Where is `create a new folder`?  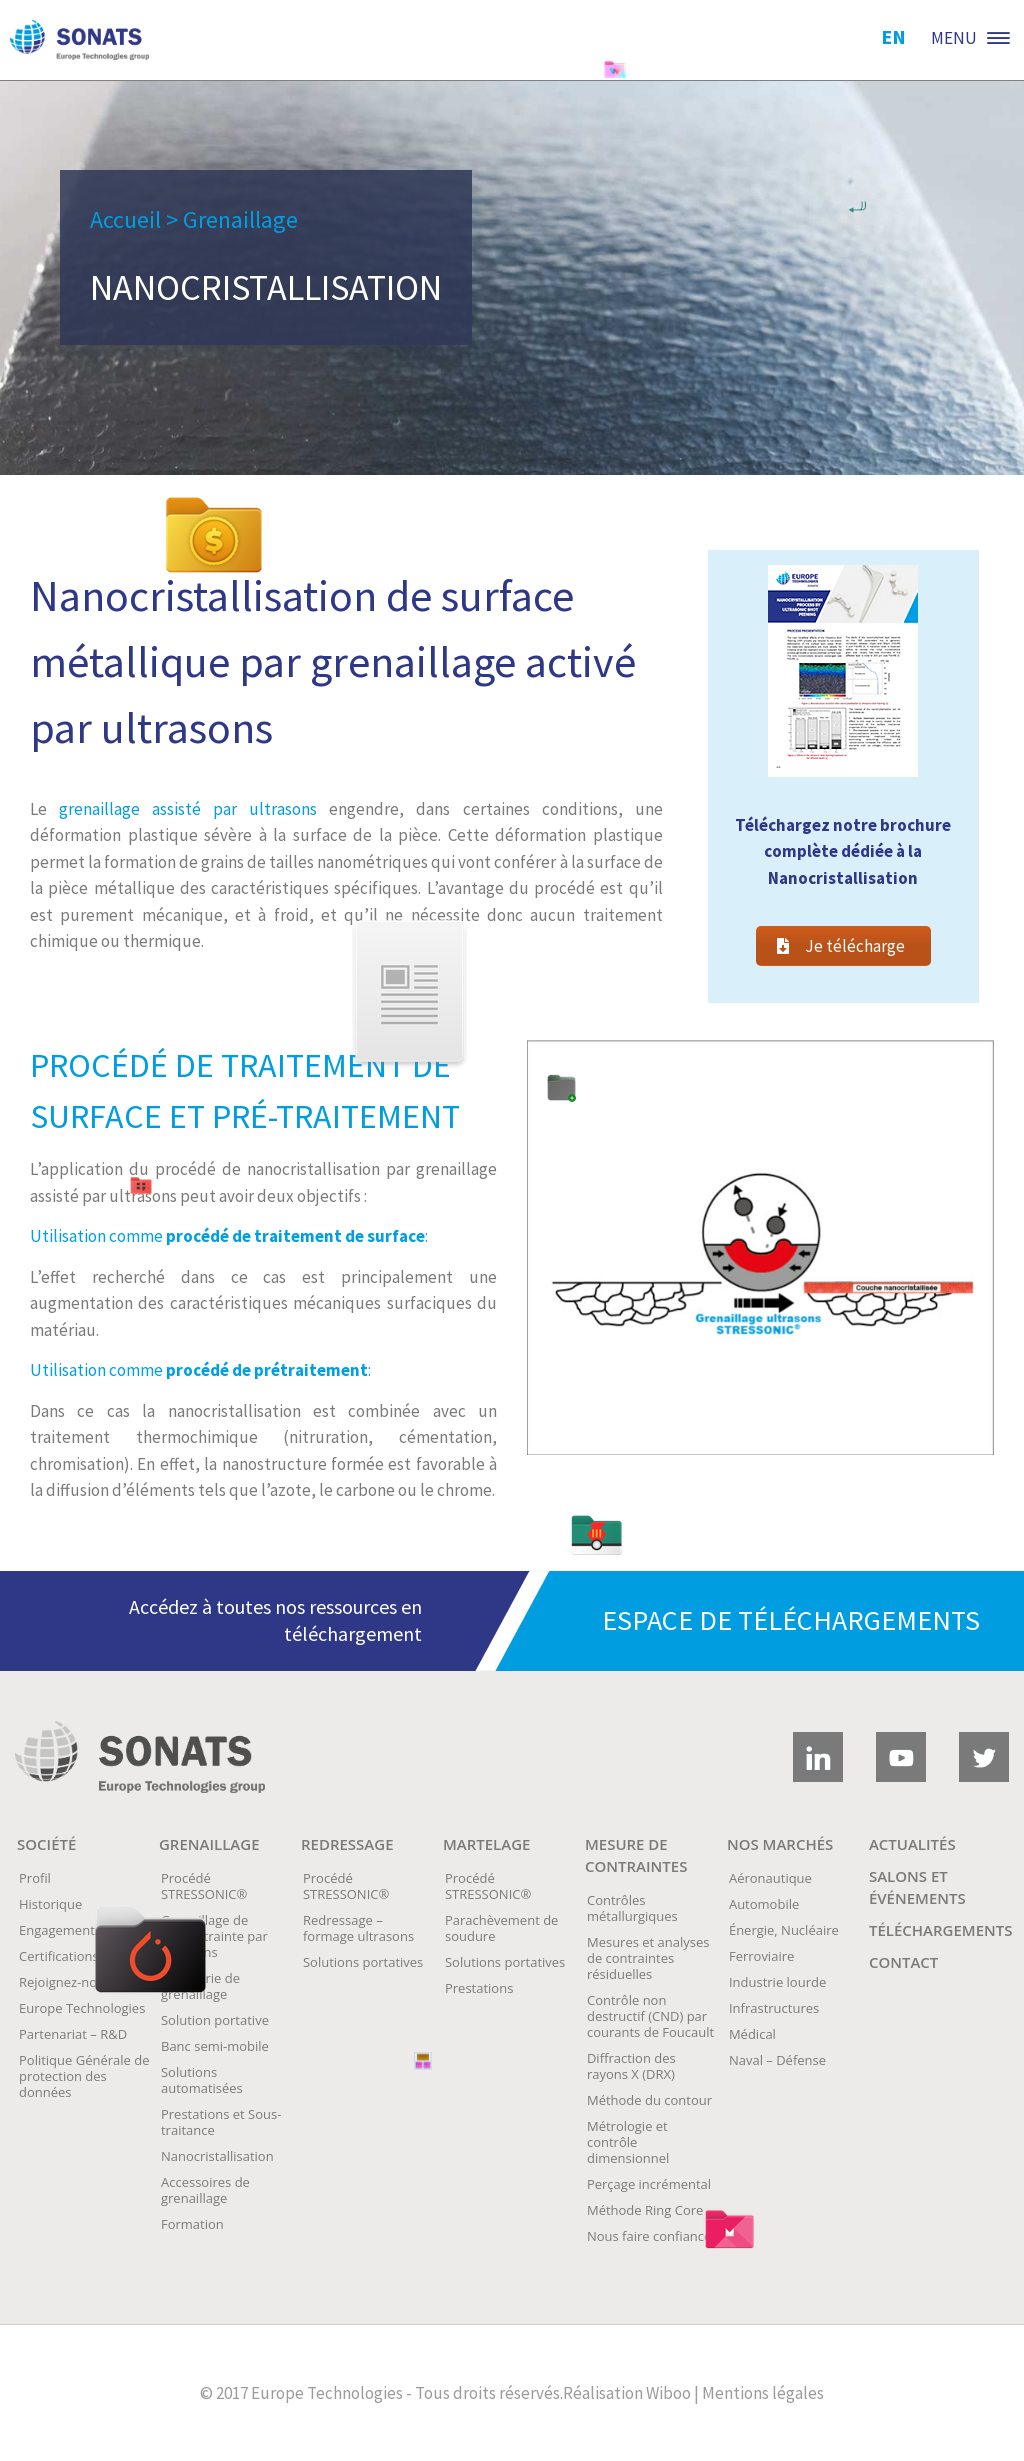 create a new folder is located at coordinates (561, 1087).